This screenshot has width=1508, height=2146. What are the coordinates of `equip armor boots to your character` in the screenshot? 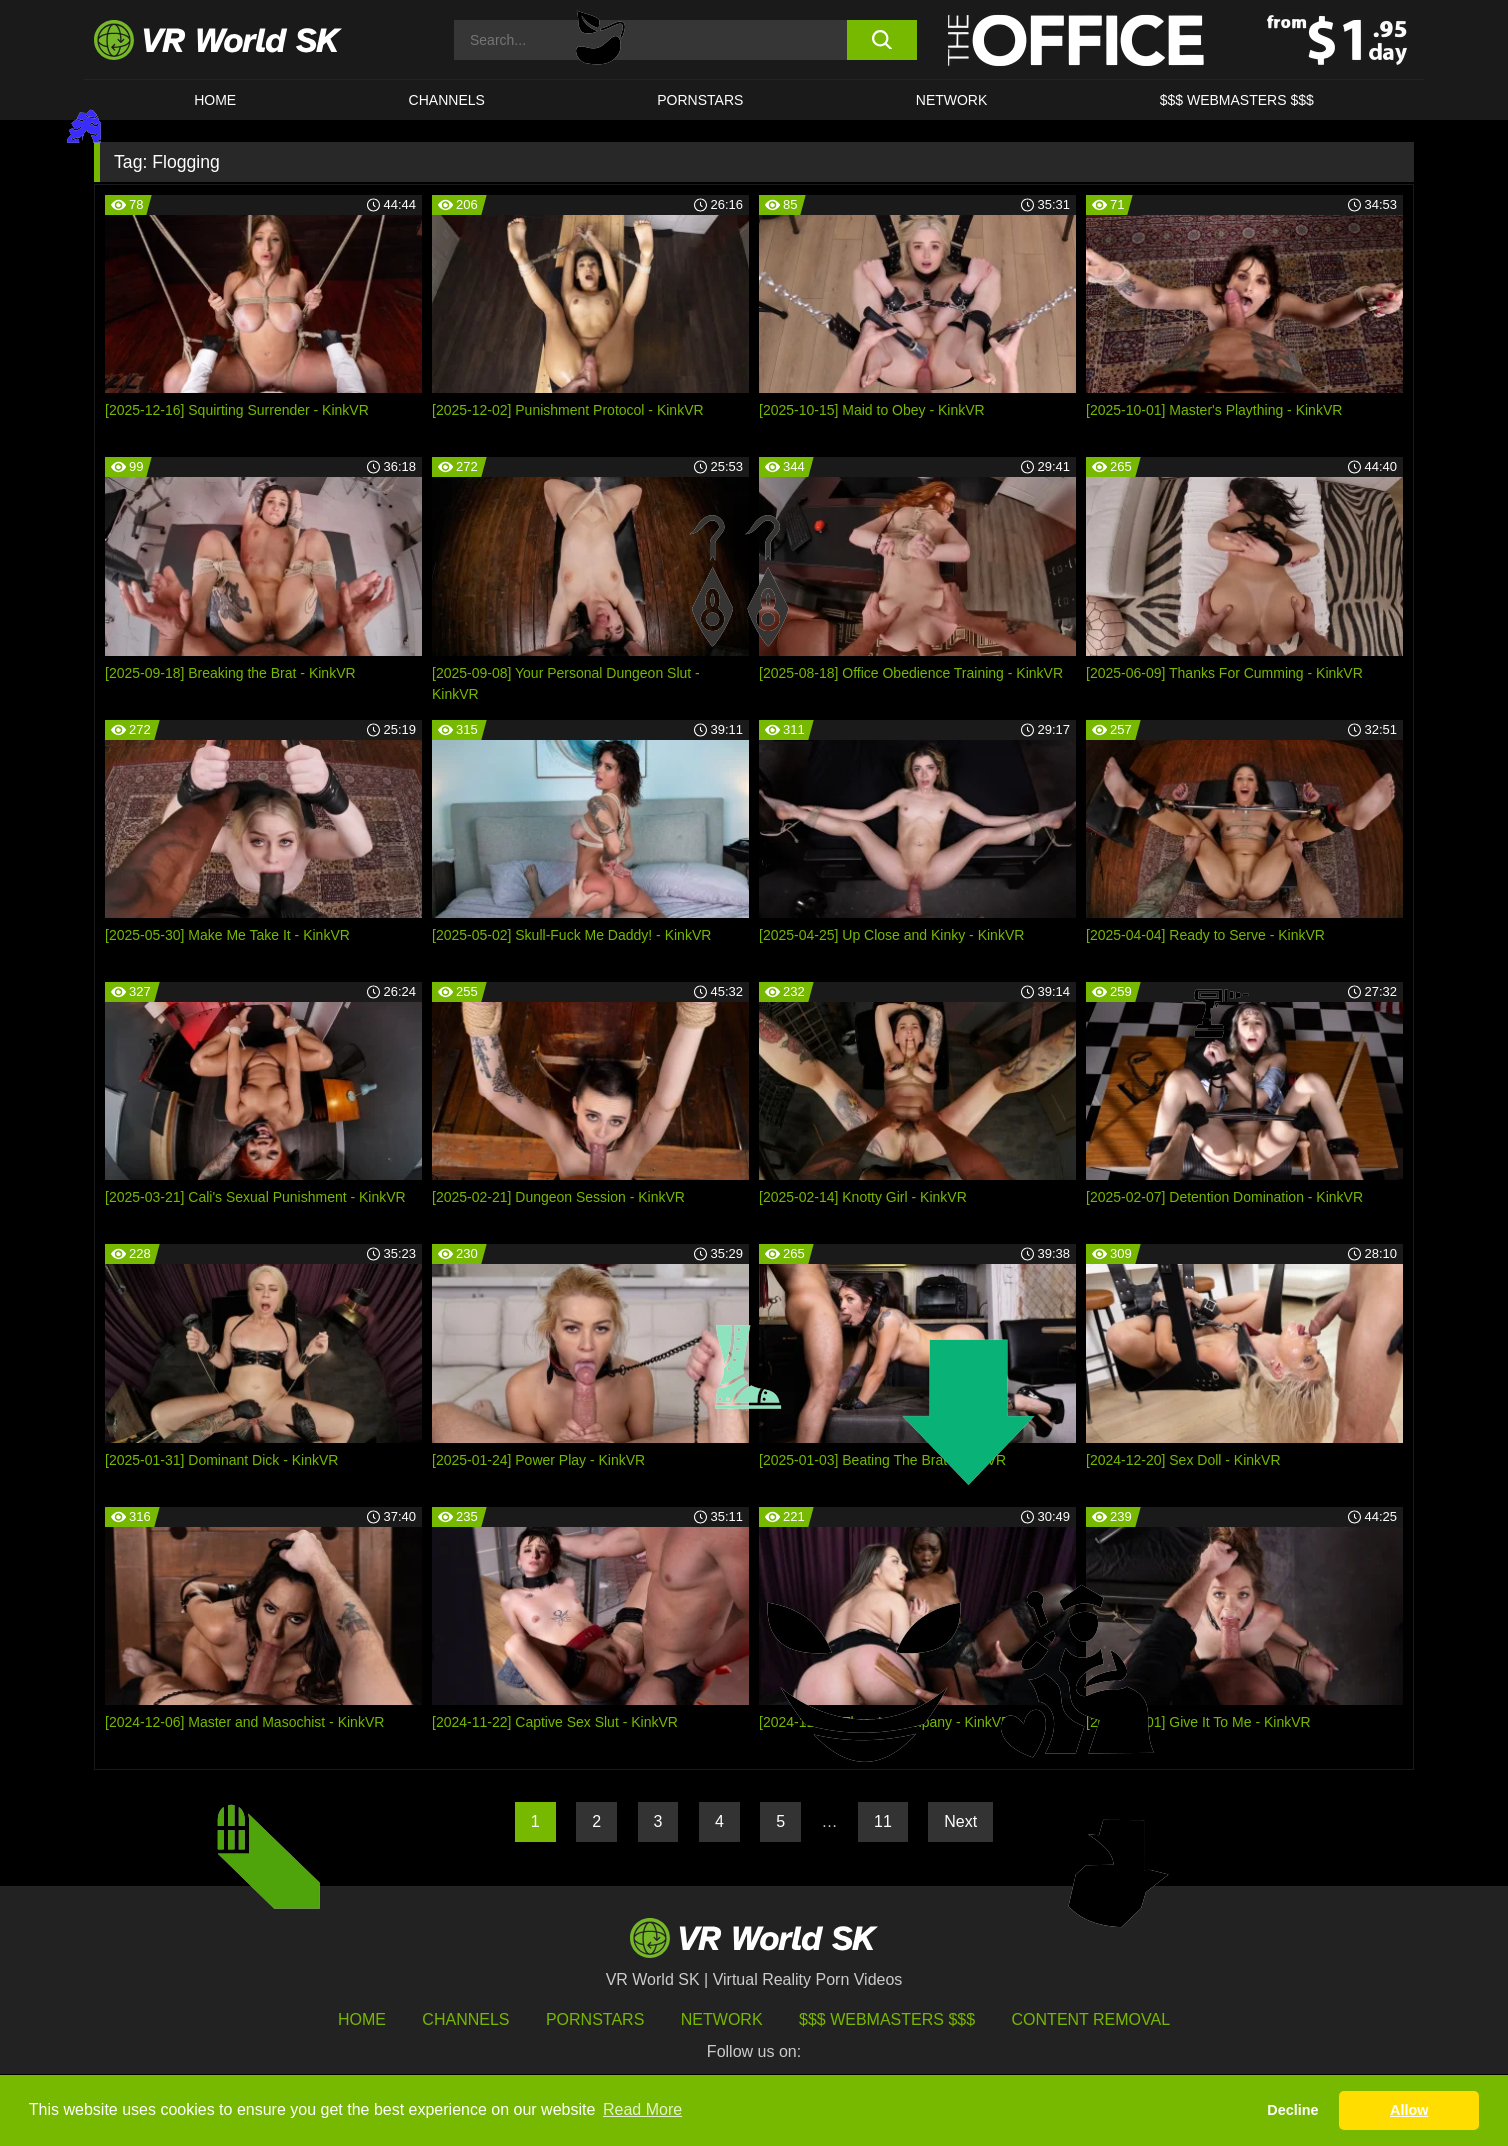 It's located at (748, 1367).